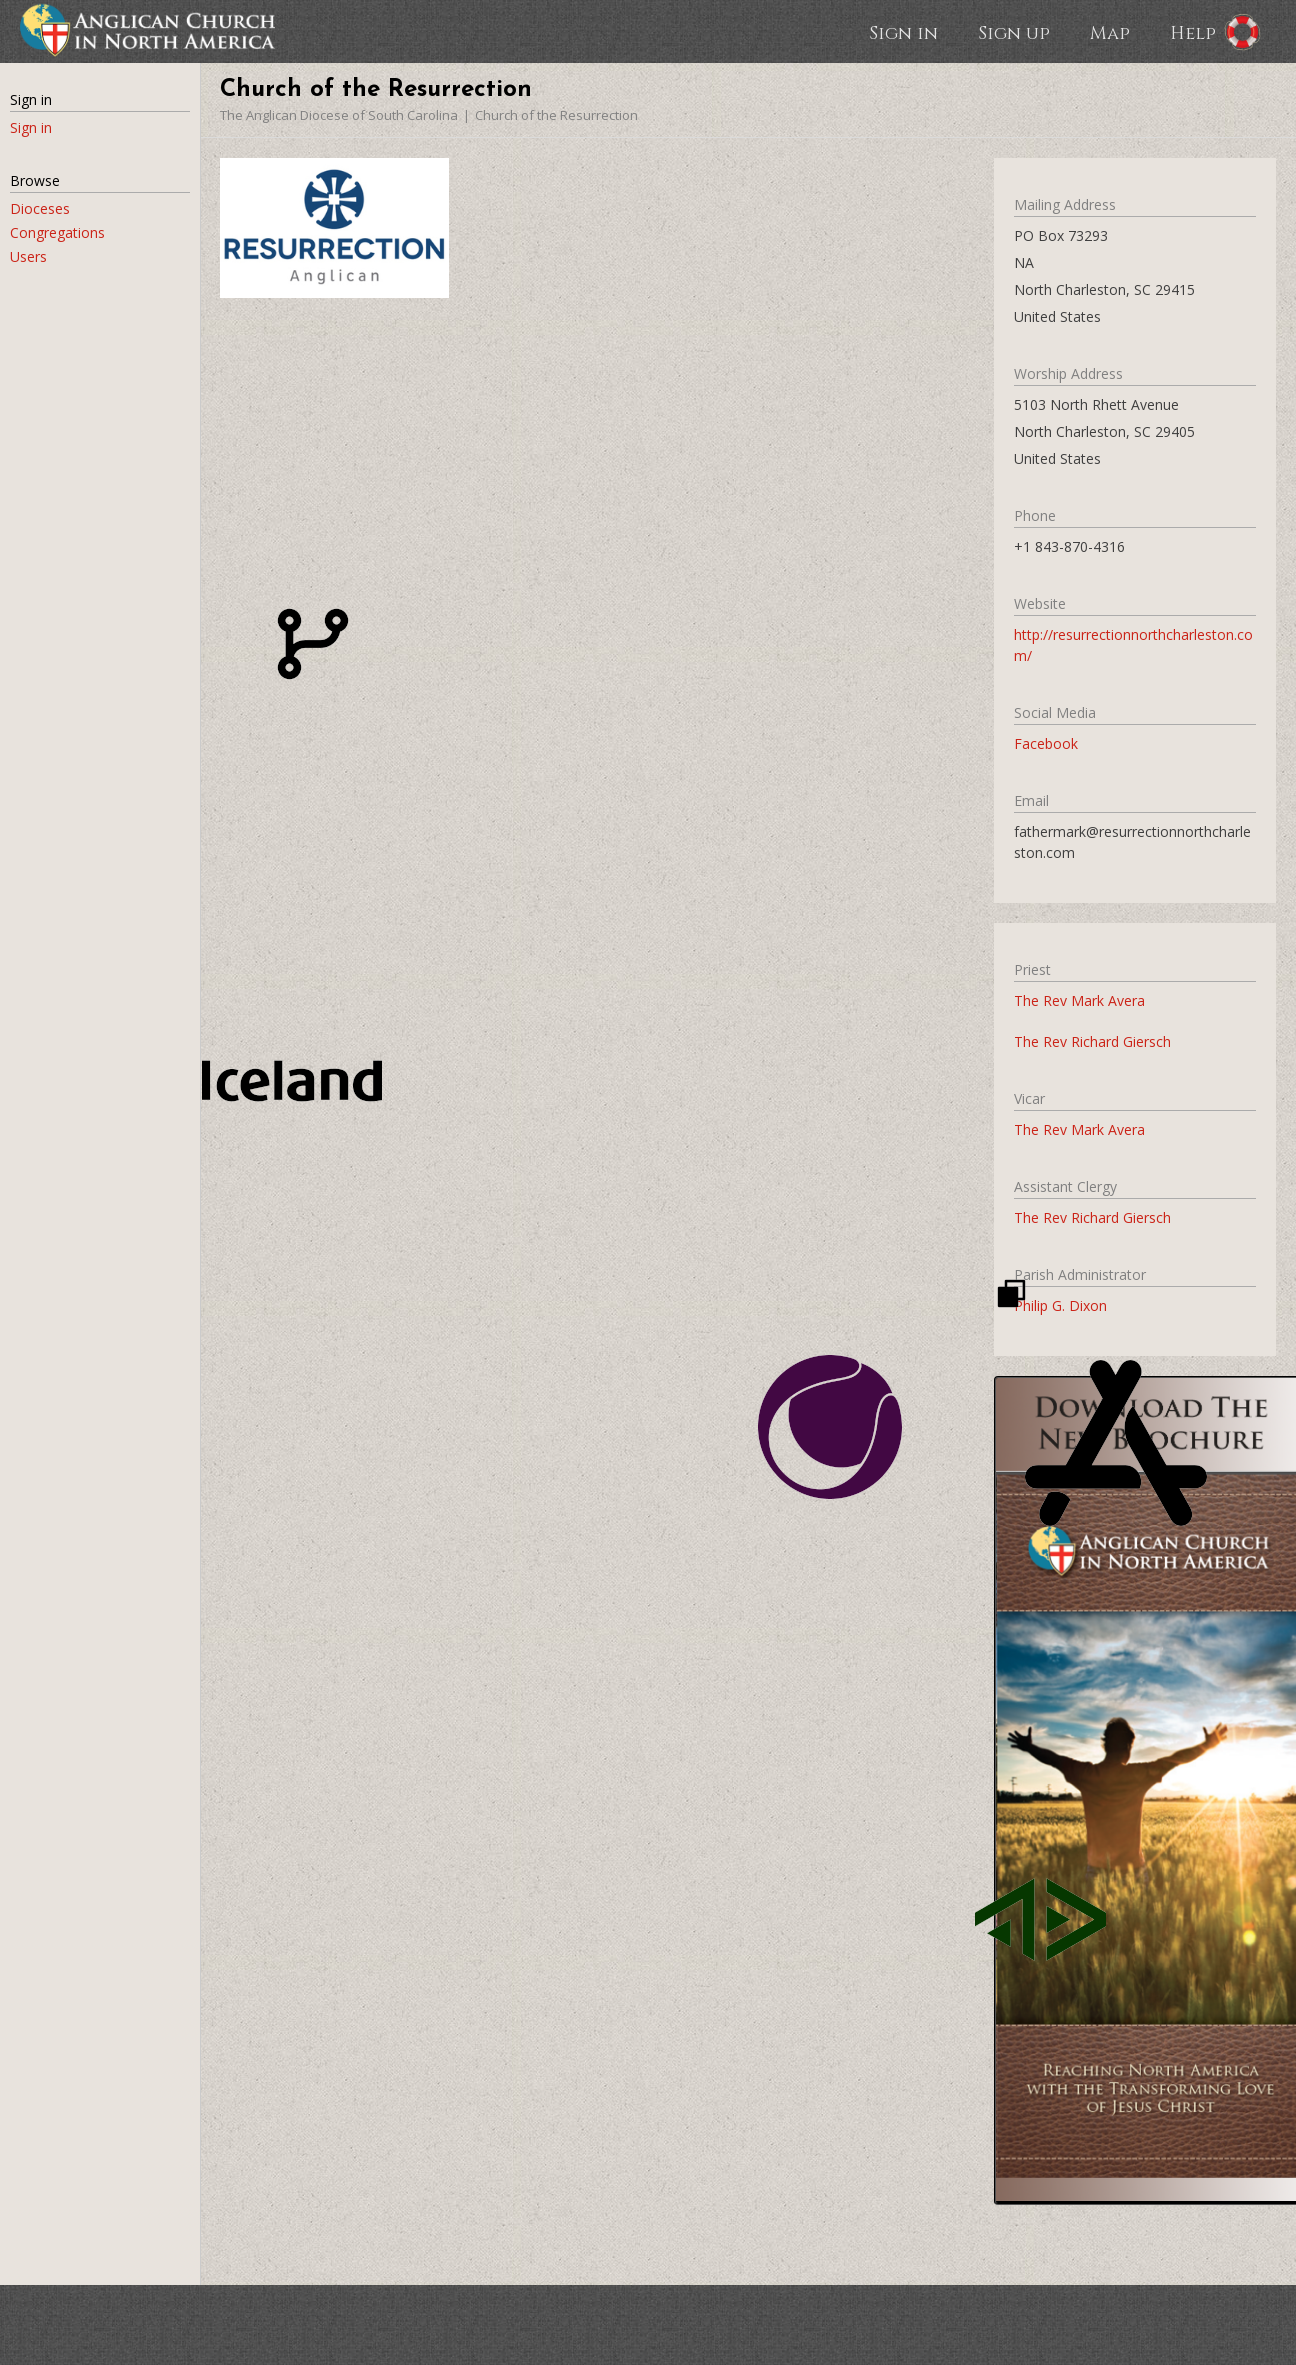 The image size is (1296, 2365). I want to click on Iceland grocery store brand logo, so click(292, 1081).